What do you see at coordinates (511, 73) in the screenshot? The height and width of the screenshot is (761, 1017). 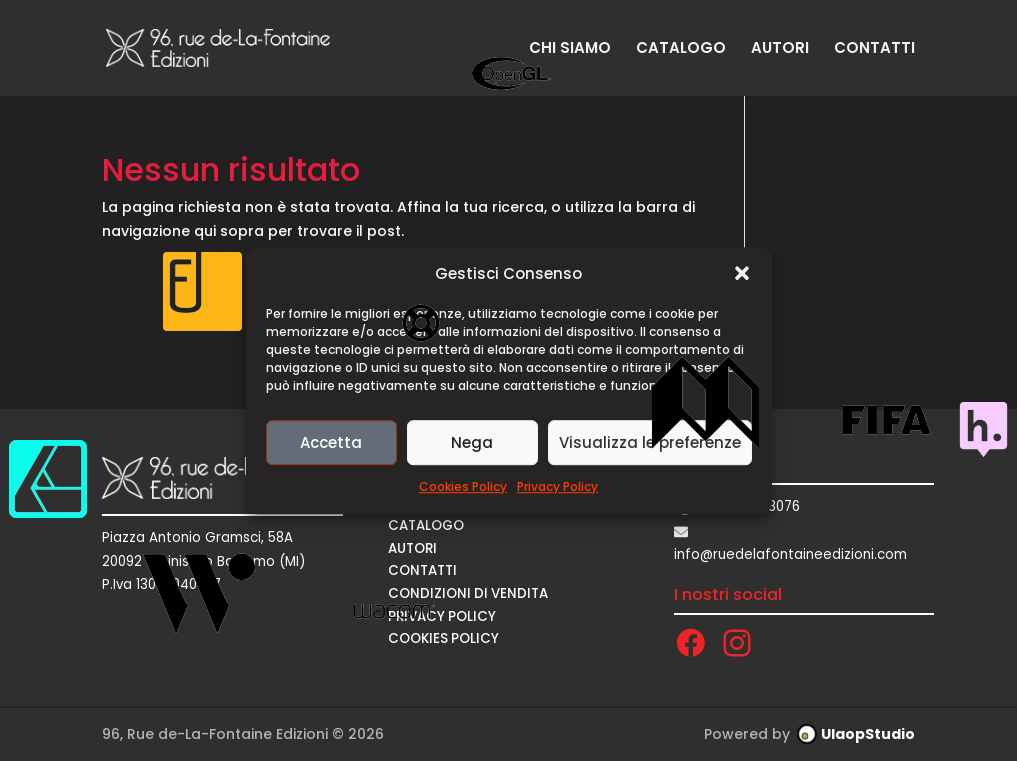 I see `OpenGL graphics library branding` at bounding box center [511, 73].